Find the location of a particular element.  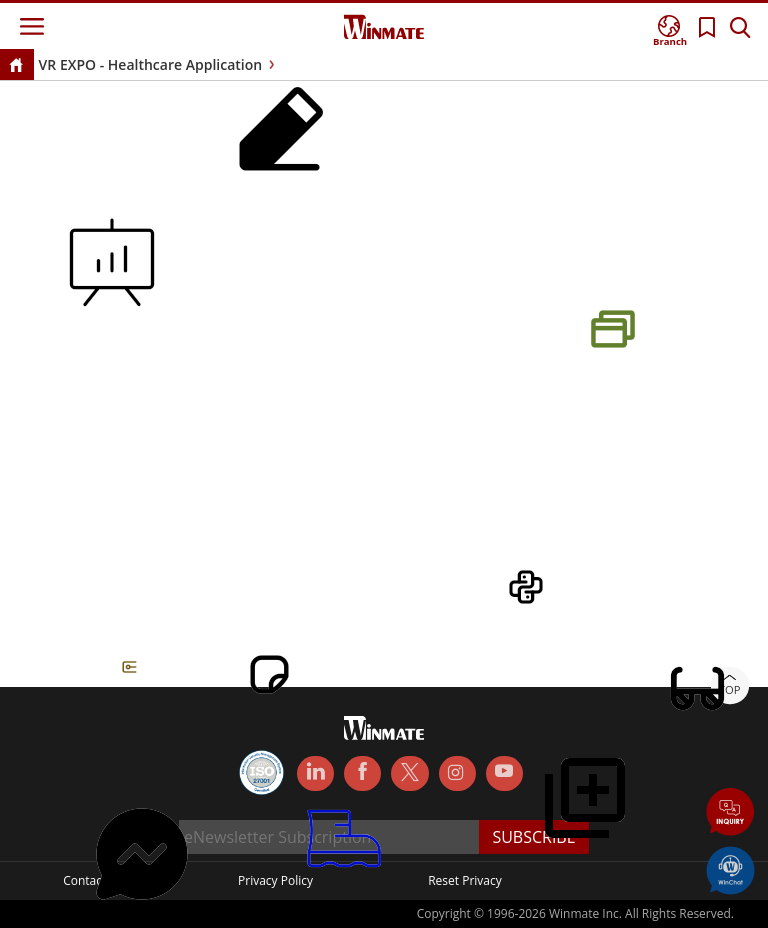

view open browser windows is located at coordinates (613, 329).